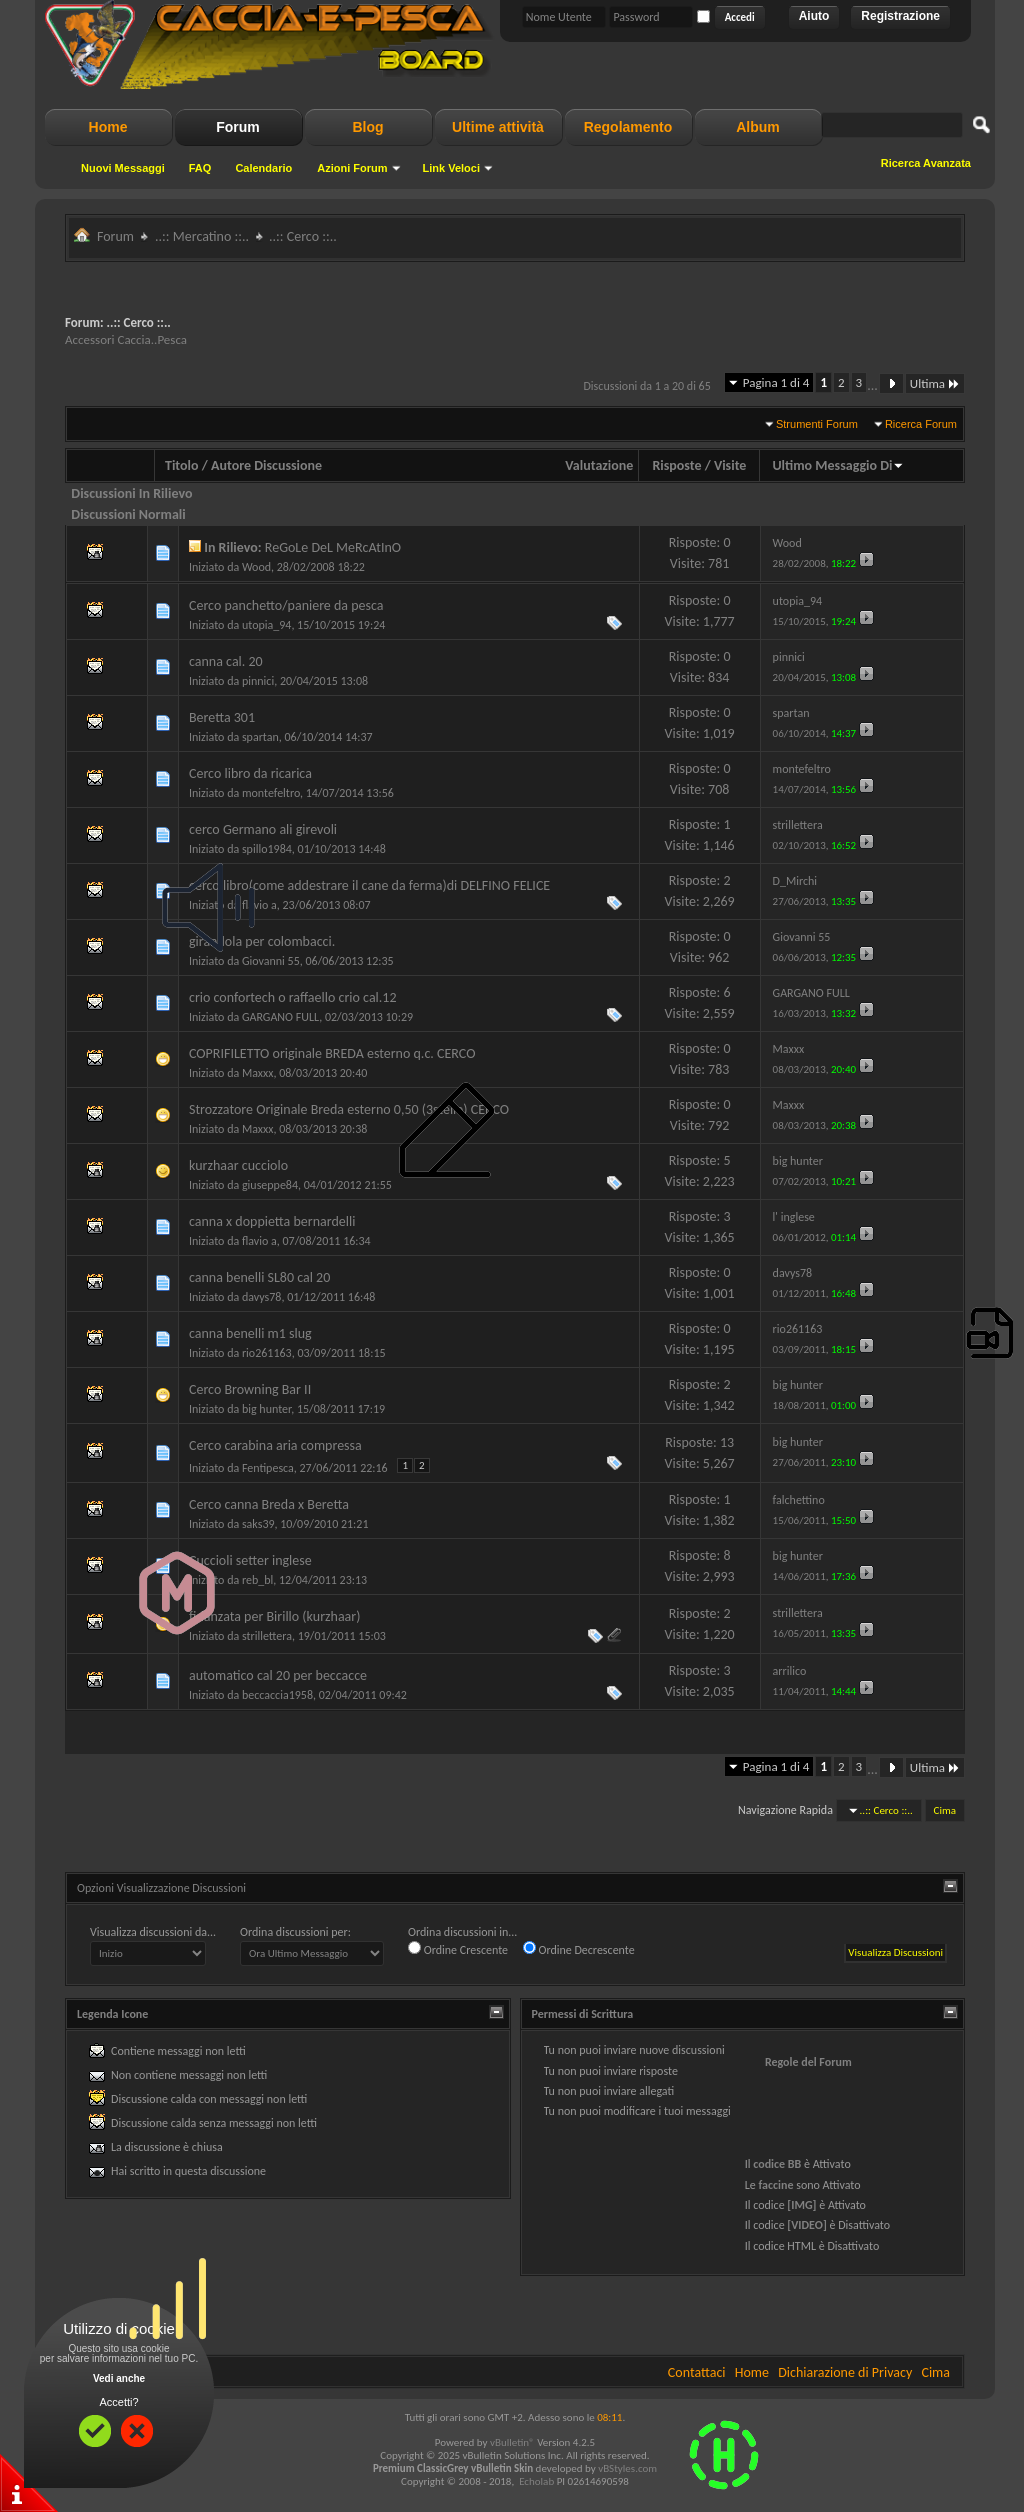 This screenshot has width=1024, height=2512. Describe the element at coordinates (992, 1333) in the screenshot. I see `open a video file` at that location.